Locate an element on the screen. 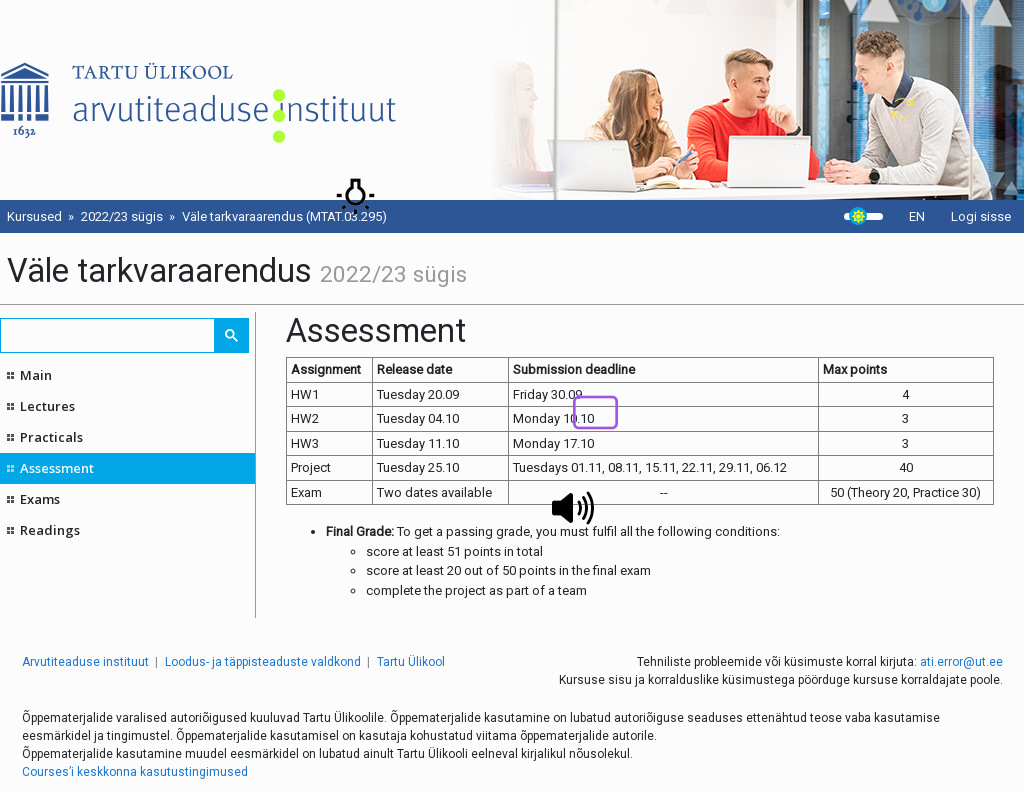 This screenshot has height=791, width=1024. adjust incandescent light settings is located at coordinates (355, 195).